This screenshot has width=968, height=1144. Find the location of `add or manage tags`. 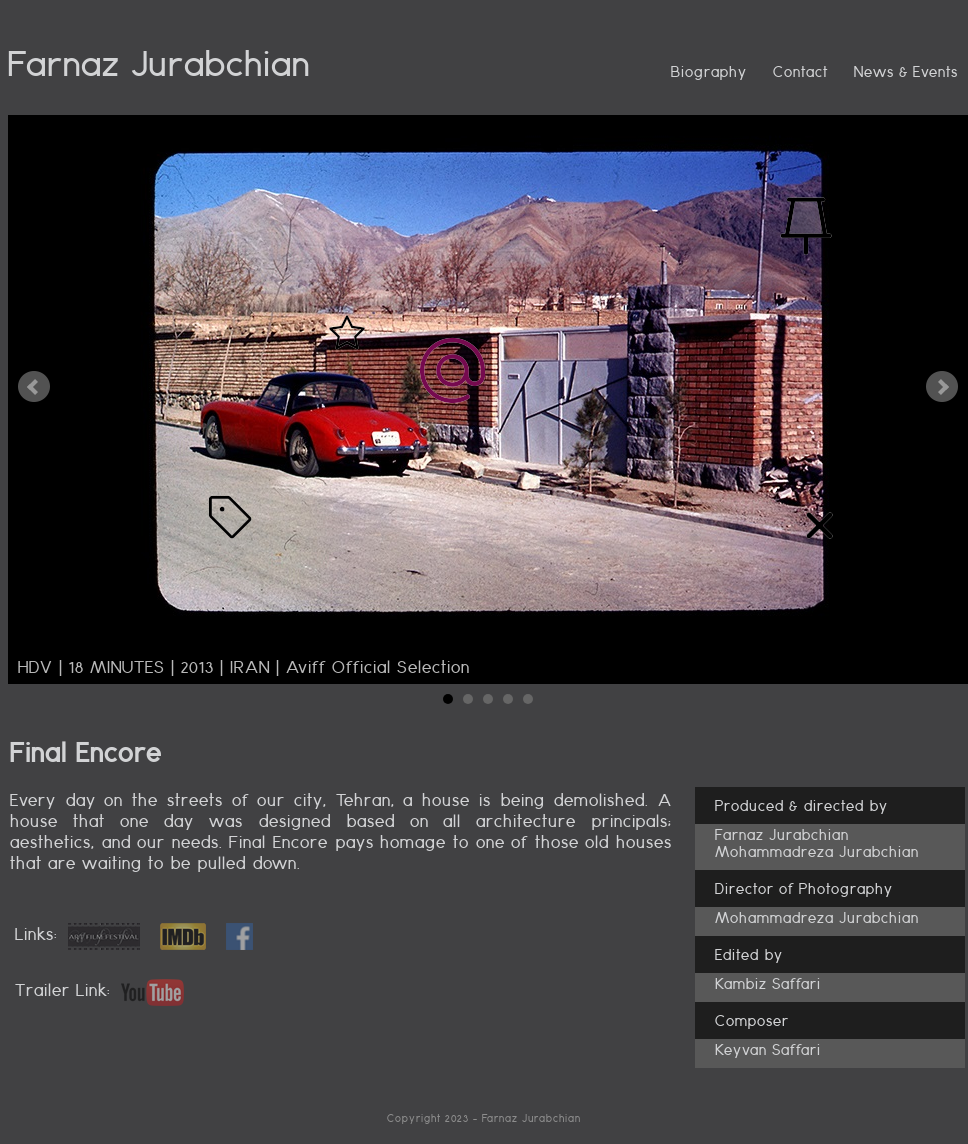

add or manage tags is located at coordinates (230, 517).